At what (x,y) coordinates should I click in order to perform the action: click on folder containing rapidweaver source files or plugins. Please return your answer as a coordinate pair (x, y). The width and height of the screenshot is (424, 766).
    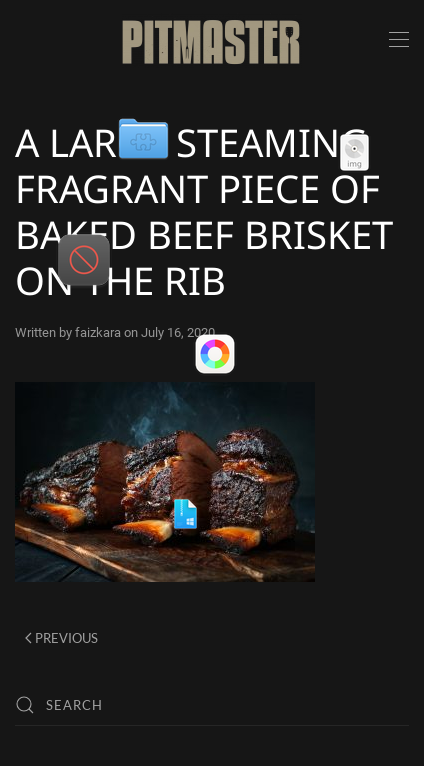
    Looking at the image, I should click on (143, 138).